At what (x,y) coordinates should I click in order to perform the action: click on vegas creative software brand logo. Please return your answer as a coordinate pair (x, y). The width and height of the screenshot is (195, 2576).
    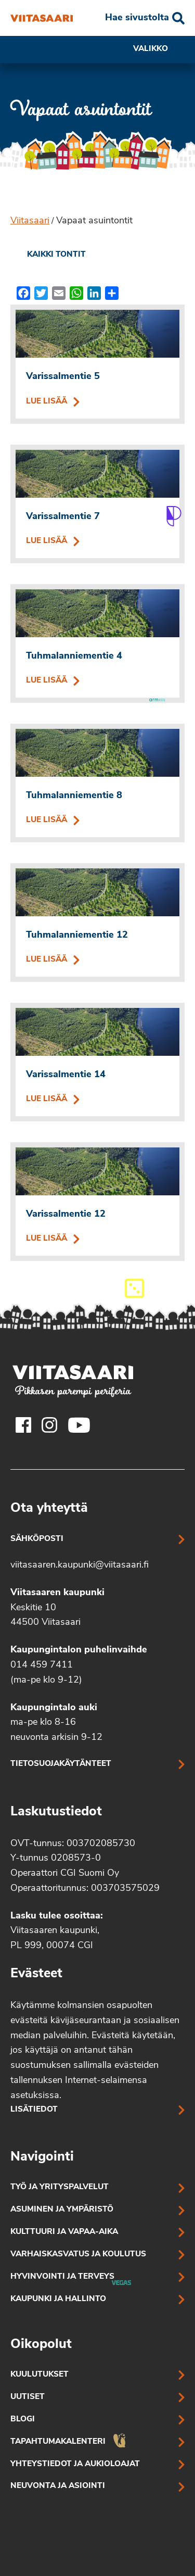
    Looking at the image, I should click on (121, 2282).